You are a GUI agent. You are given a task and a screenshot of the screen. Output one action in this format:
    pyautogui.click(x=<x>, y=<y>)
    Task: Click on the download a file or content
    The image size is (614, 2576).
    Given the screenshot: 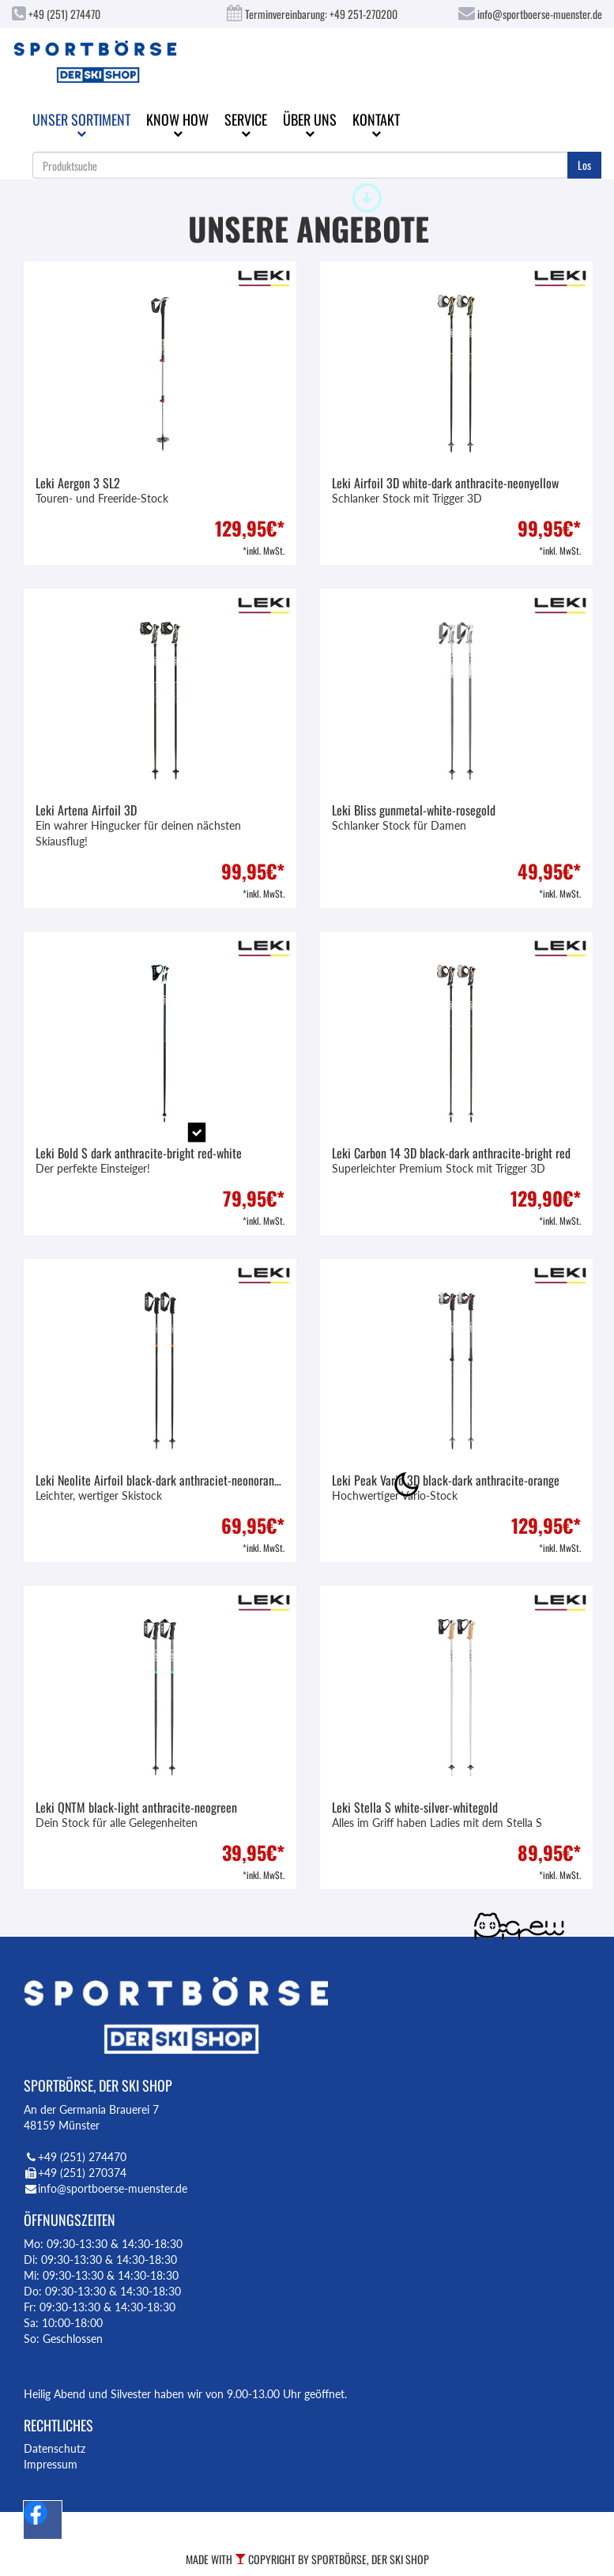 What is the action you would take?
    pyautogui.click(x=367, y=198)
    